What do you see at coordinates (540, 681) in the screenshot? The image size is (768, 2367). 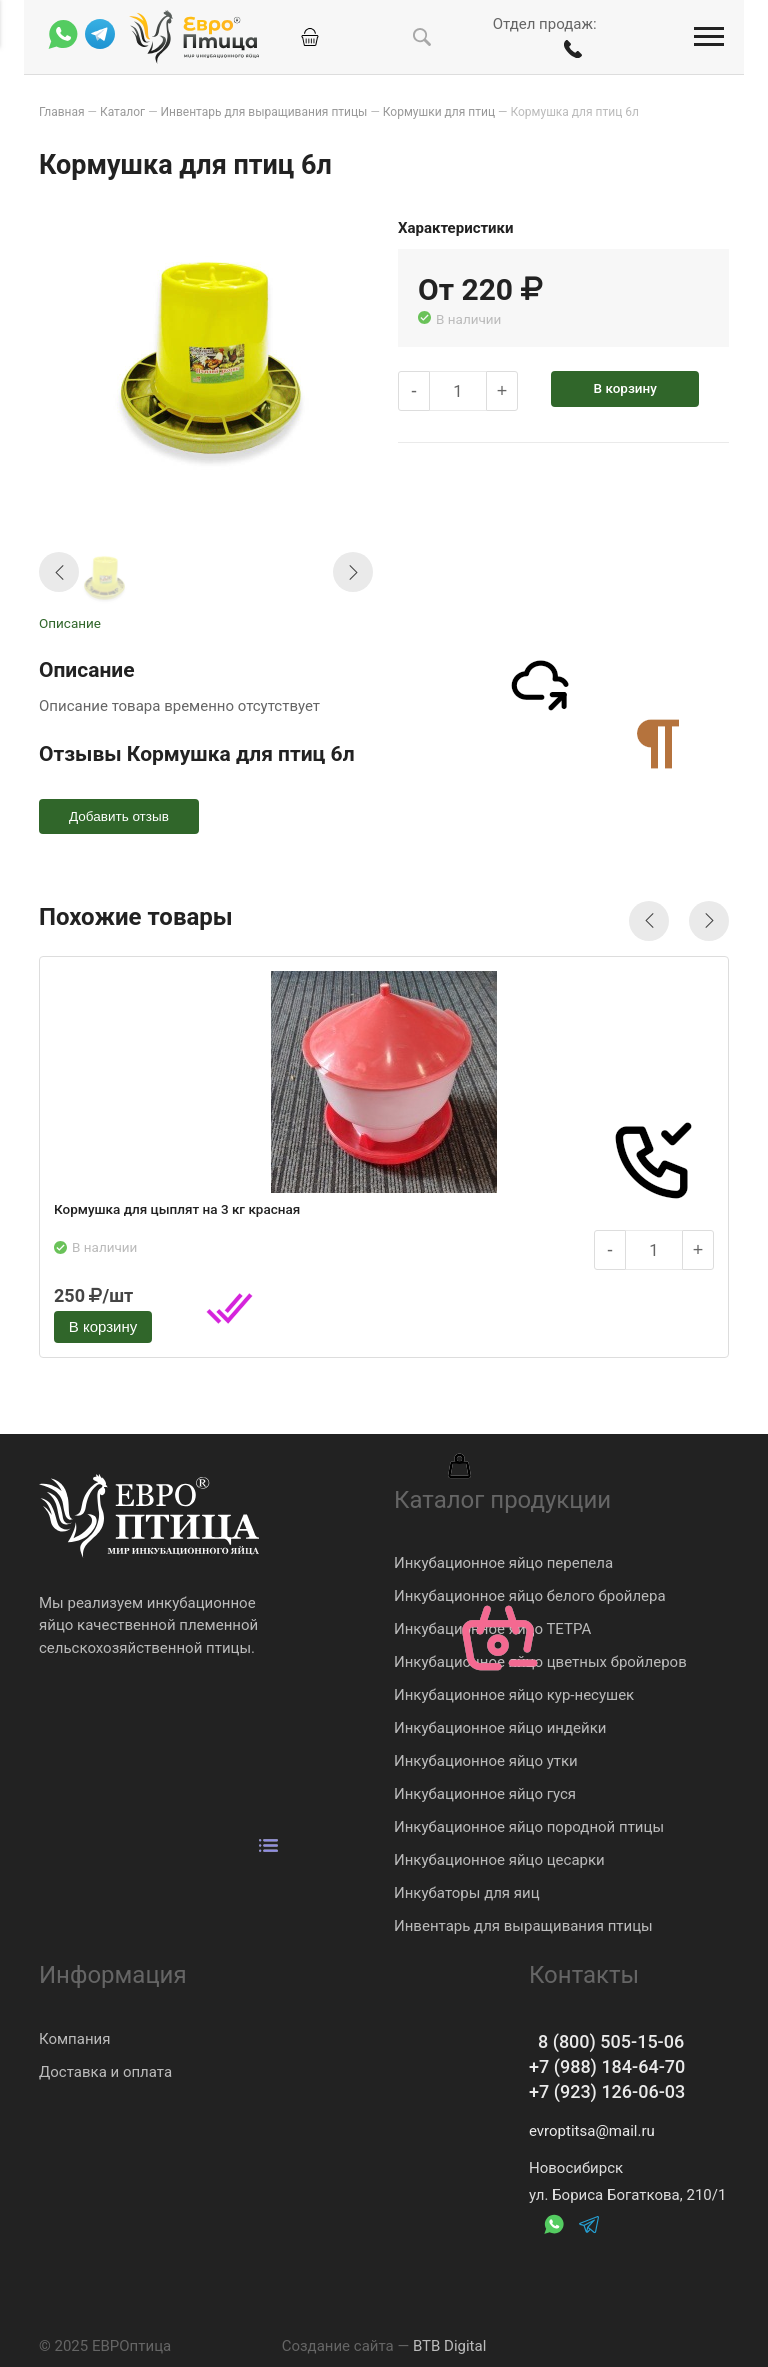 I see `share a file to the cloud` at bounding box center [540, 681].